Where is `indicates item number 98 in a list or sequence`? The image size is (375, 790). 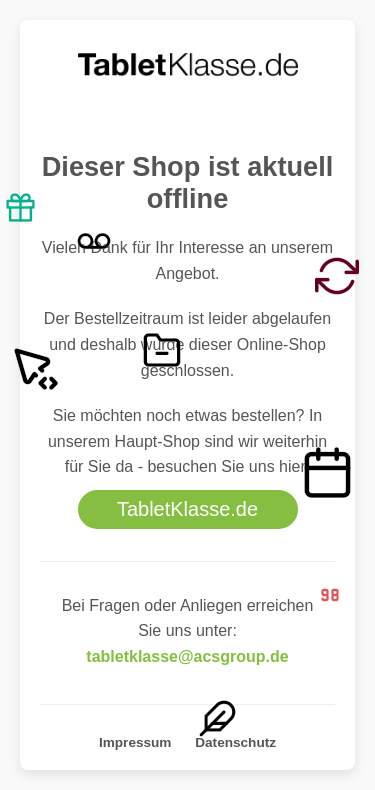 indicates item number 98 in a list or sequence is located at coordinates (330, 595).